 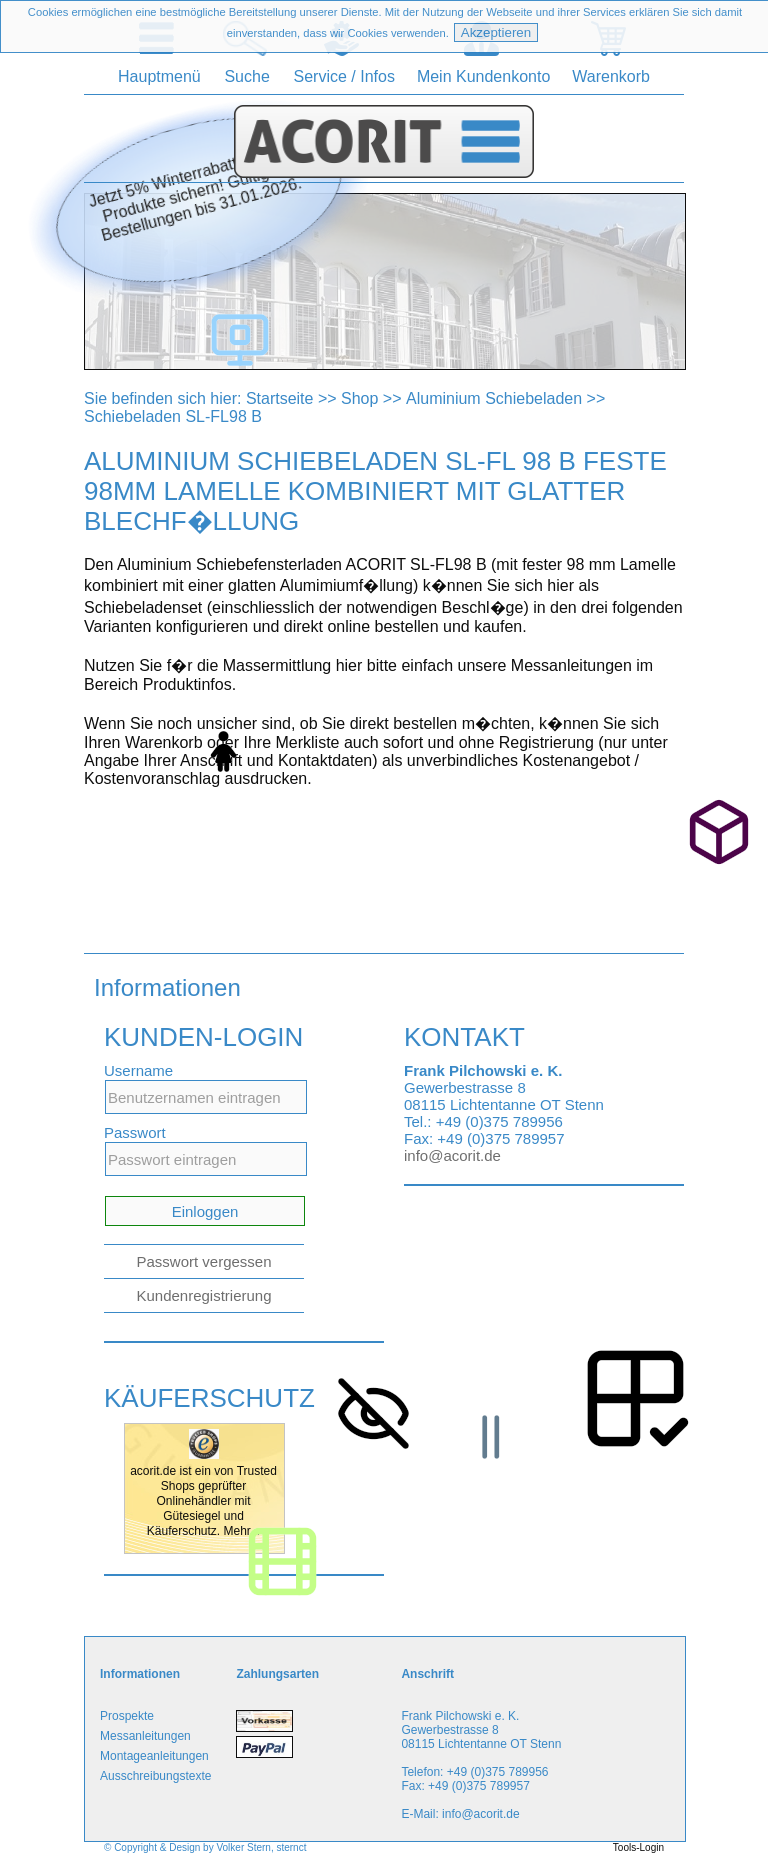 I want to click on indicates child or kid-friendly content, so click(x=223, y=751).